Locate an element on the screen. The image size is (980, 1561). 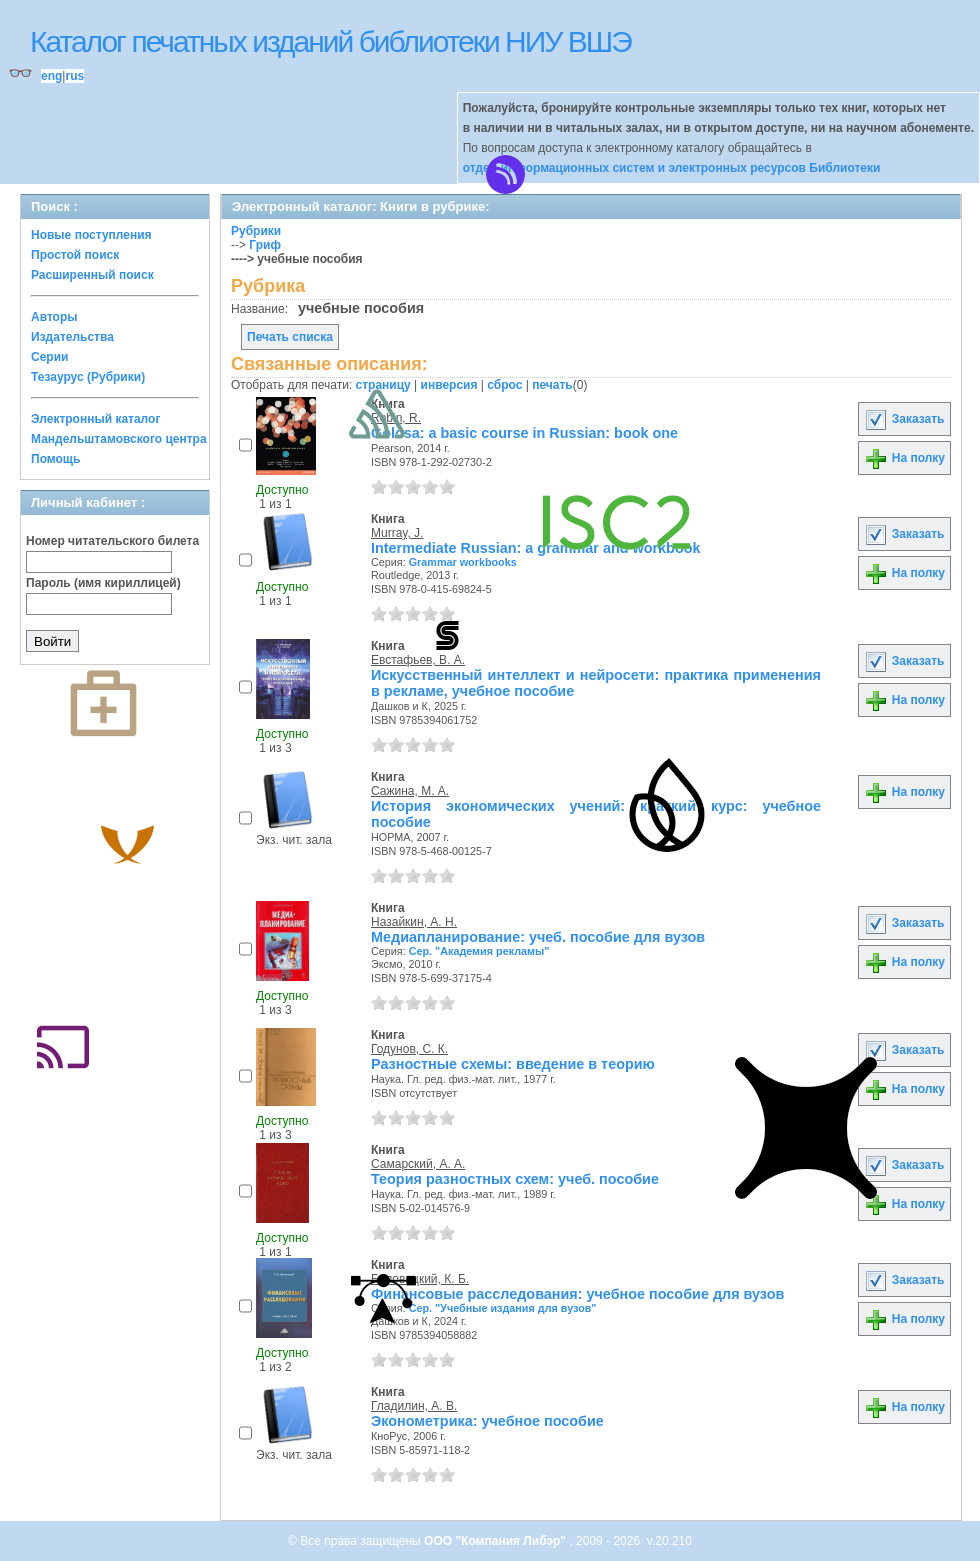
xmpp messaging protocol logo is located at coordinates (127, 844).